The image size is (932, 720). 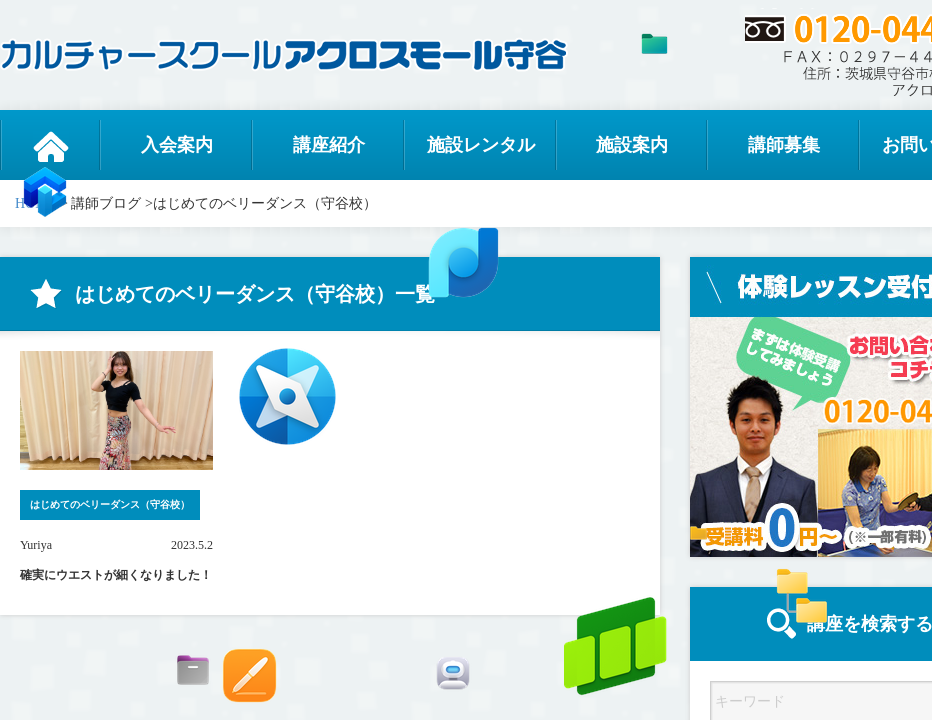 What do you see at coordinates (803, 595) in the screenshot?
I see `view folder hierarchy or directory structure` at bounding box center [803, 595].